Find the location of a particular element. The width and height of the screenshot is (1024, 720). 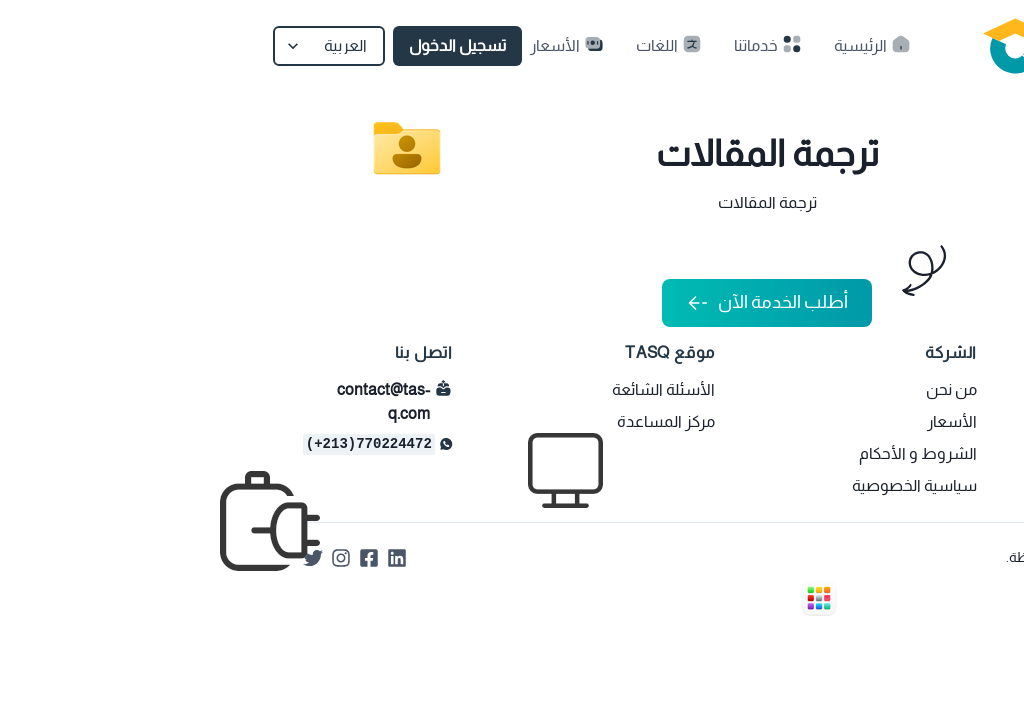

open the app launcher to view all applications is located at coordinates (819, 598).